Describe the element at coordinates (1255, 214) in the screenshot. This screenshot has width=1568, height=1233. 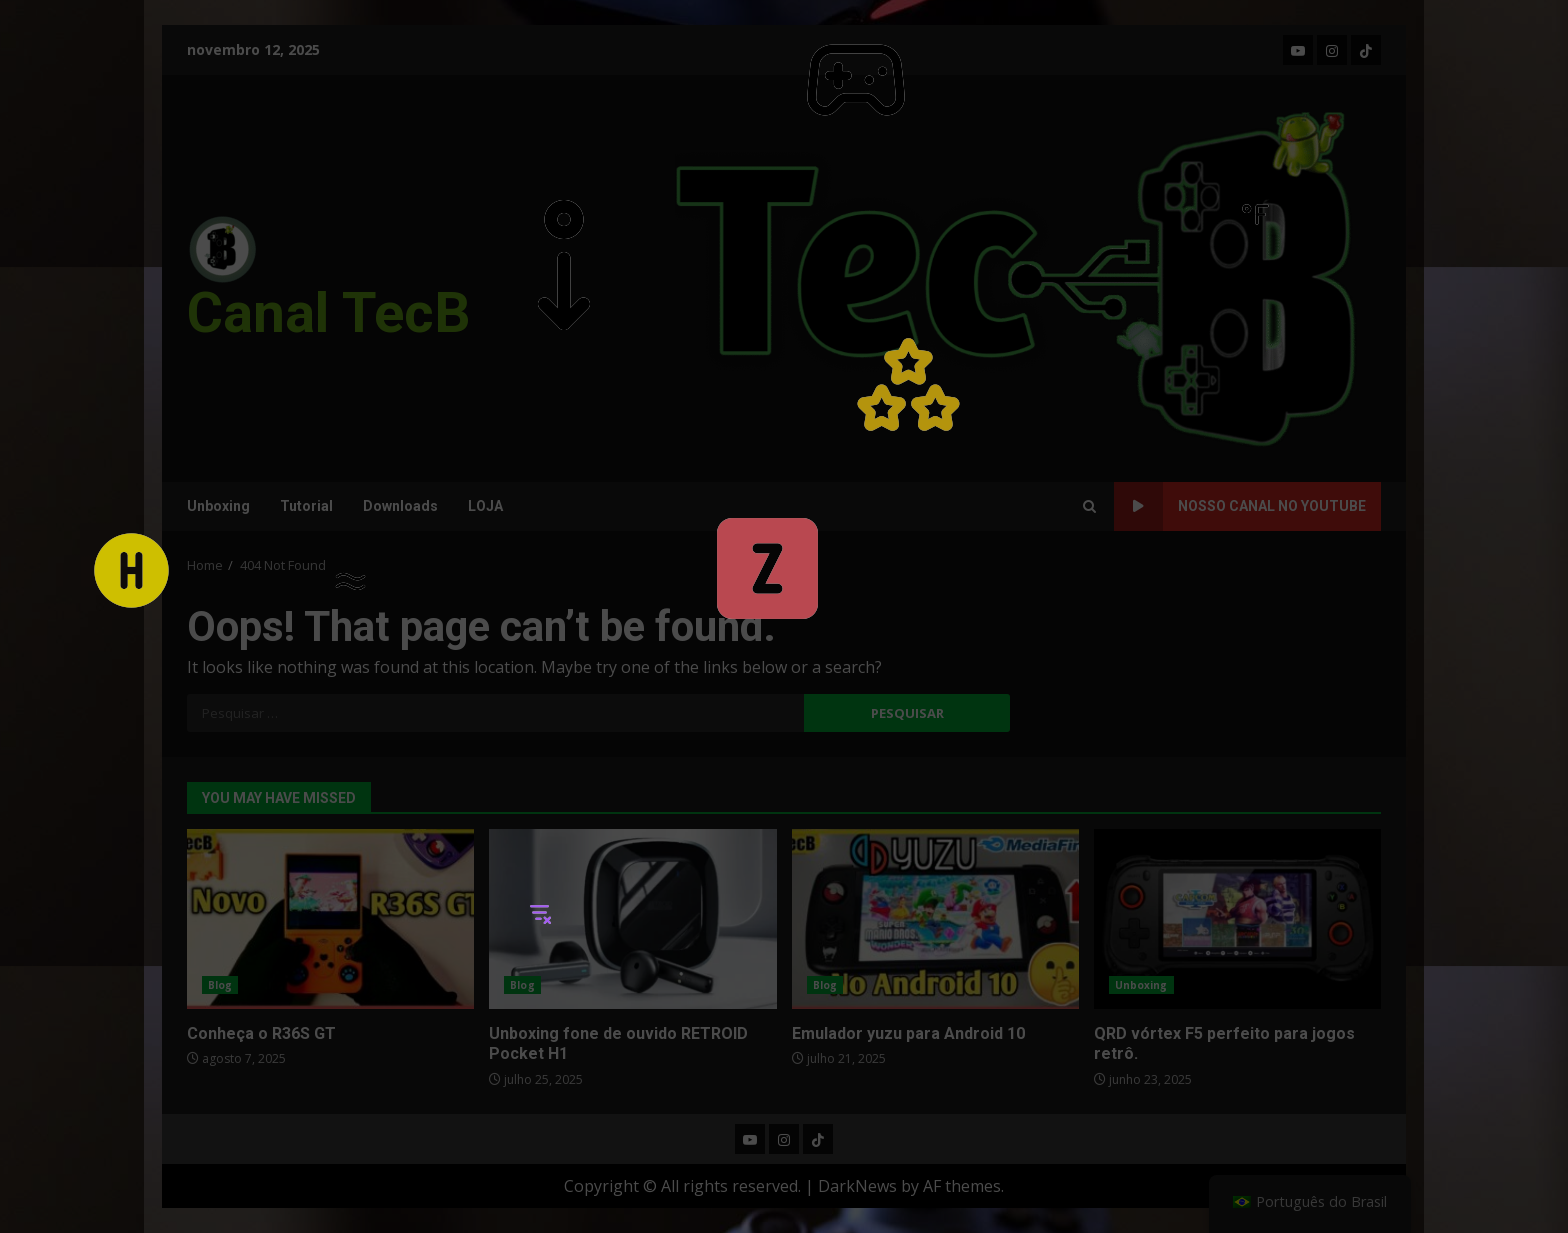
I see `display temperature in fahrenheit` at that location.